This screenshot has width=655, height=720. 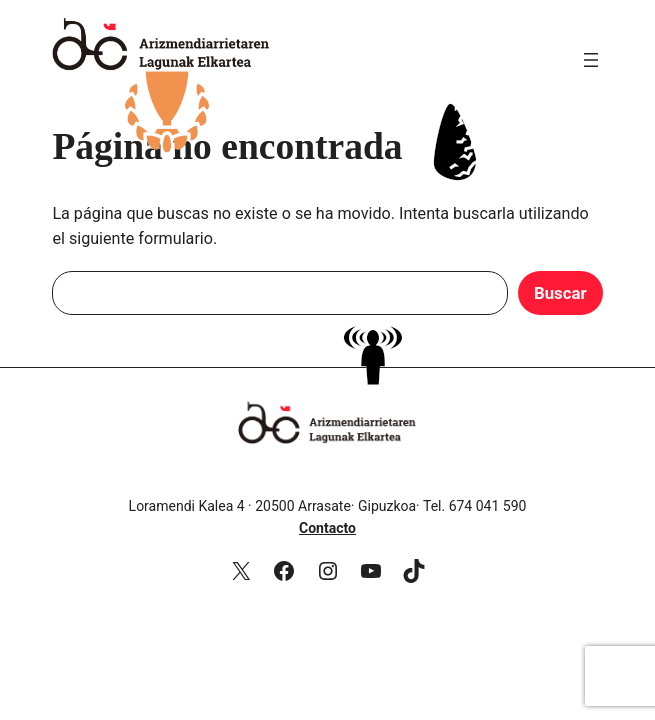 What do you see at coordinates (167, 110) in the screenshot?
I see `view achievements or awards` at bounding box center [167, 110].